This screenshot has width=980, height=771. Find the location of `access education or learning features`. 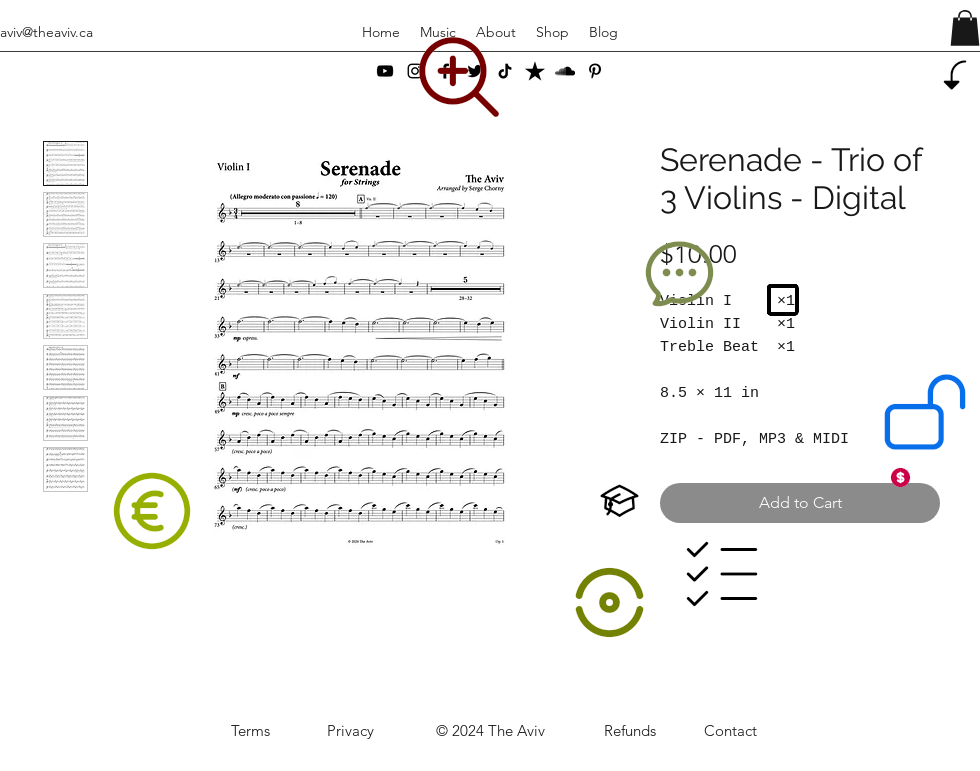

access education or learning features is located at coordinates (619, 500).